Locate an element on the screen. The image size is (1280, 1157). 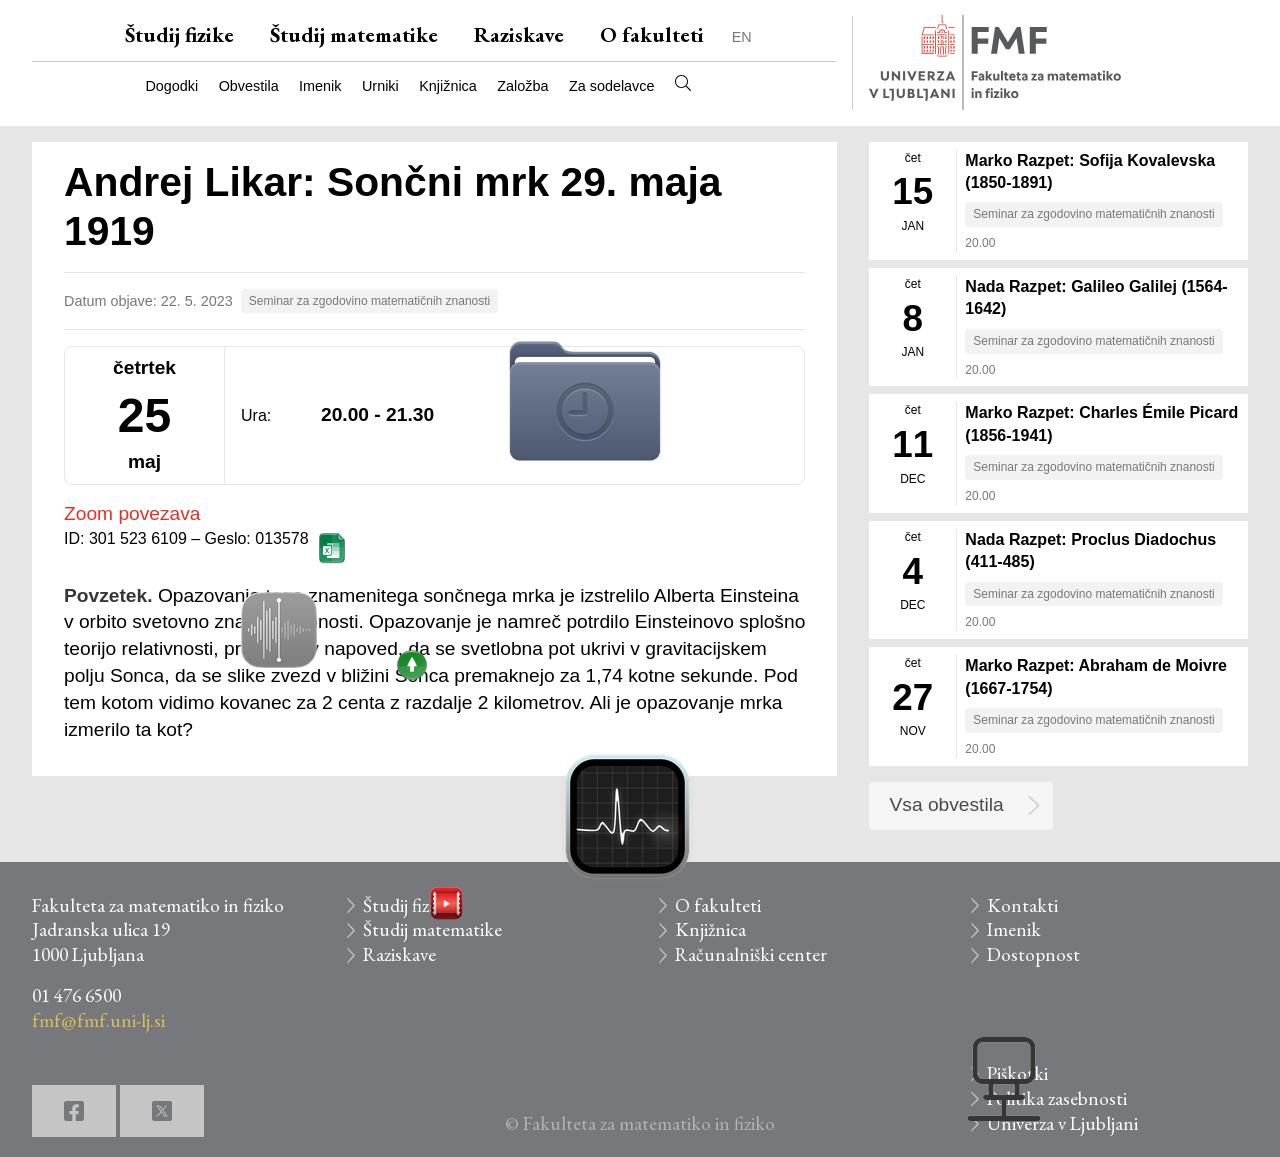
indicates a software update is available is located at coordinates (412, 665).